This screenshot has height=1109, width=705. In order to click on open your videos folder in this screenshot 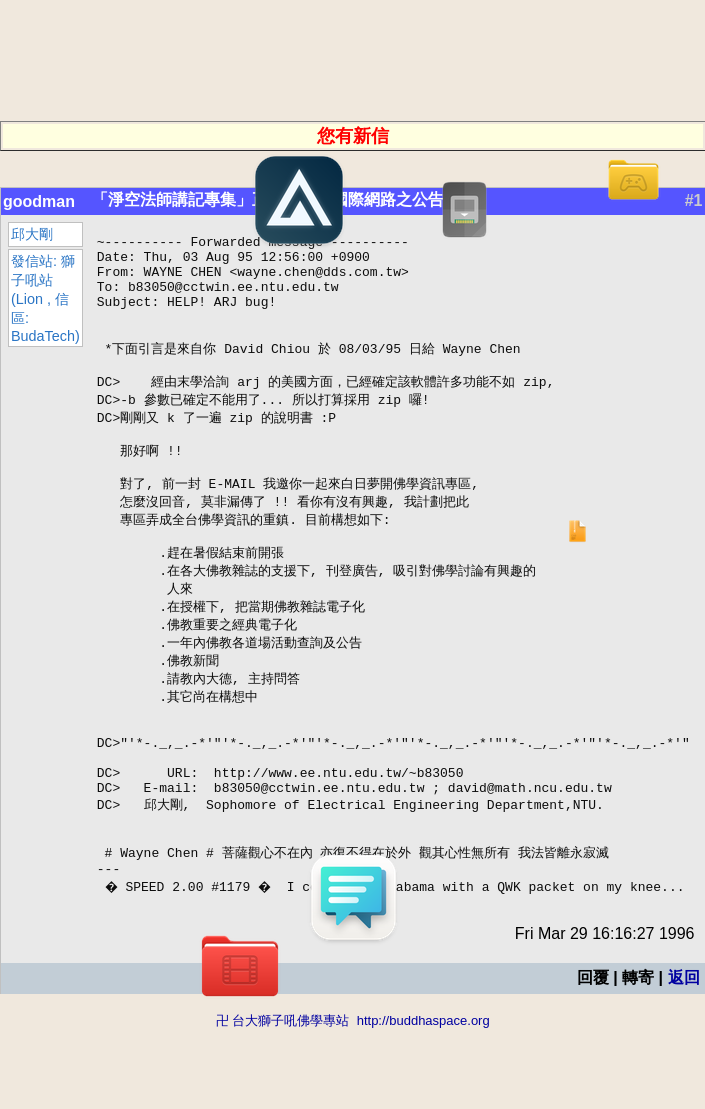, I will do `click(240, 966)`.